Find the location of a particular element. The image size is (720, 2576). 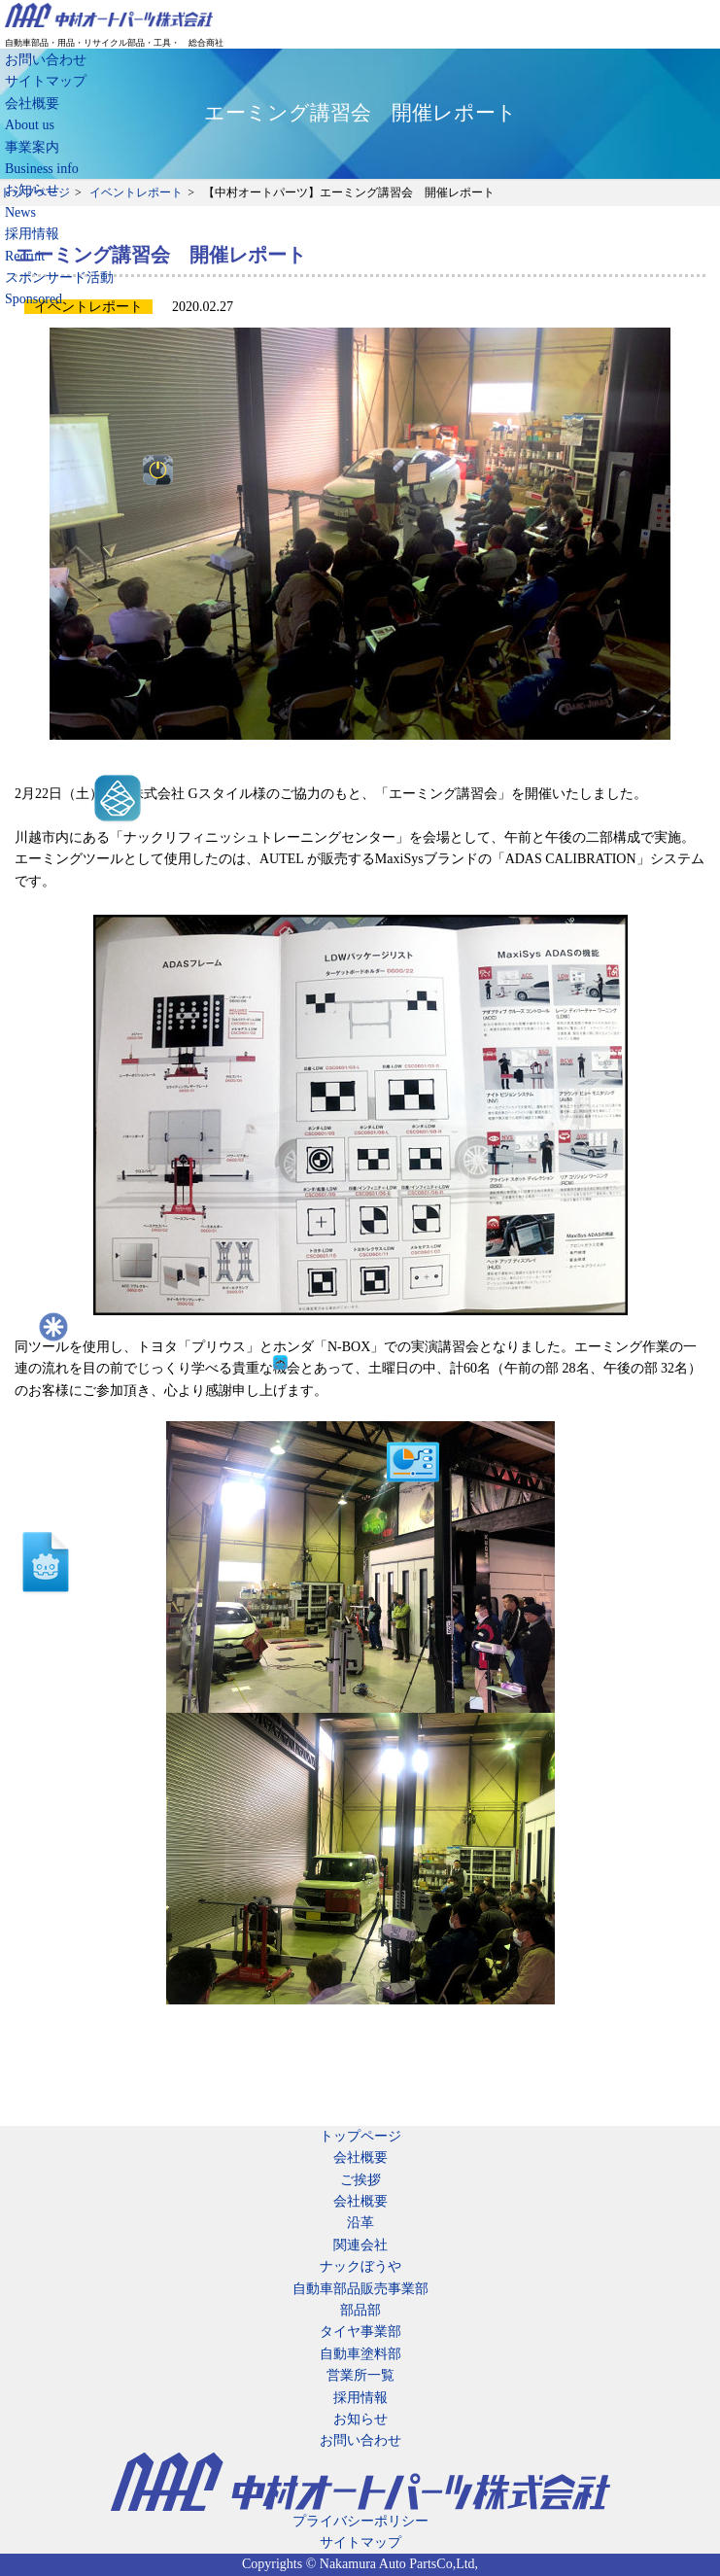

open Pinegrow web editor application is located at coordinates (118, 798).